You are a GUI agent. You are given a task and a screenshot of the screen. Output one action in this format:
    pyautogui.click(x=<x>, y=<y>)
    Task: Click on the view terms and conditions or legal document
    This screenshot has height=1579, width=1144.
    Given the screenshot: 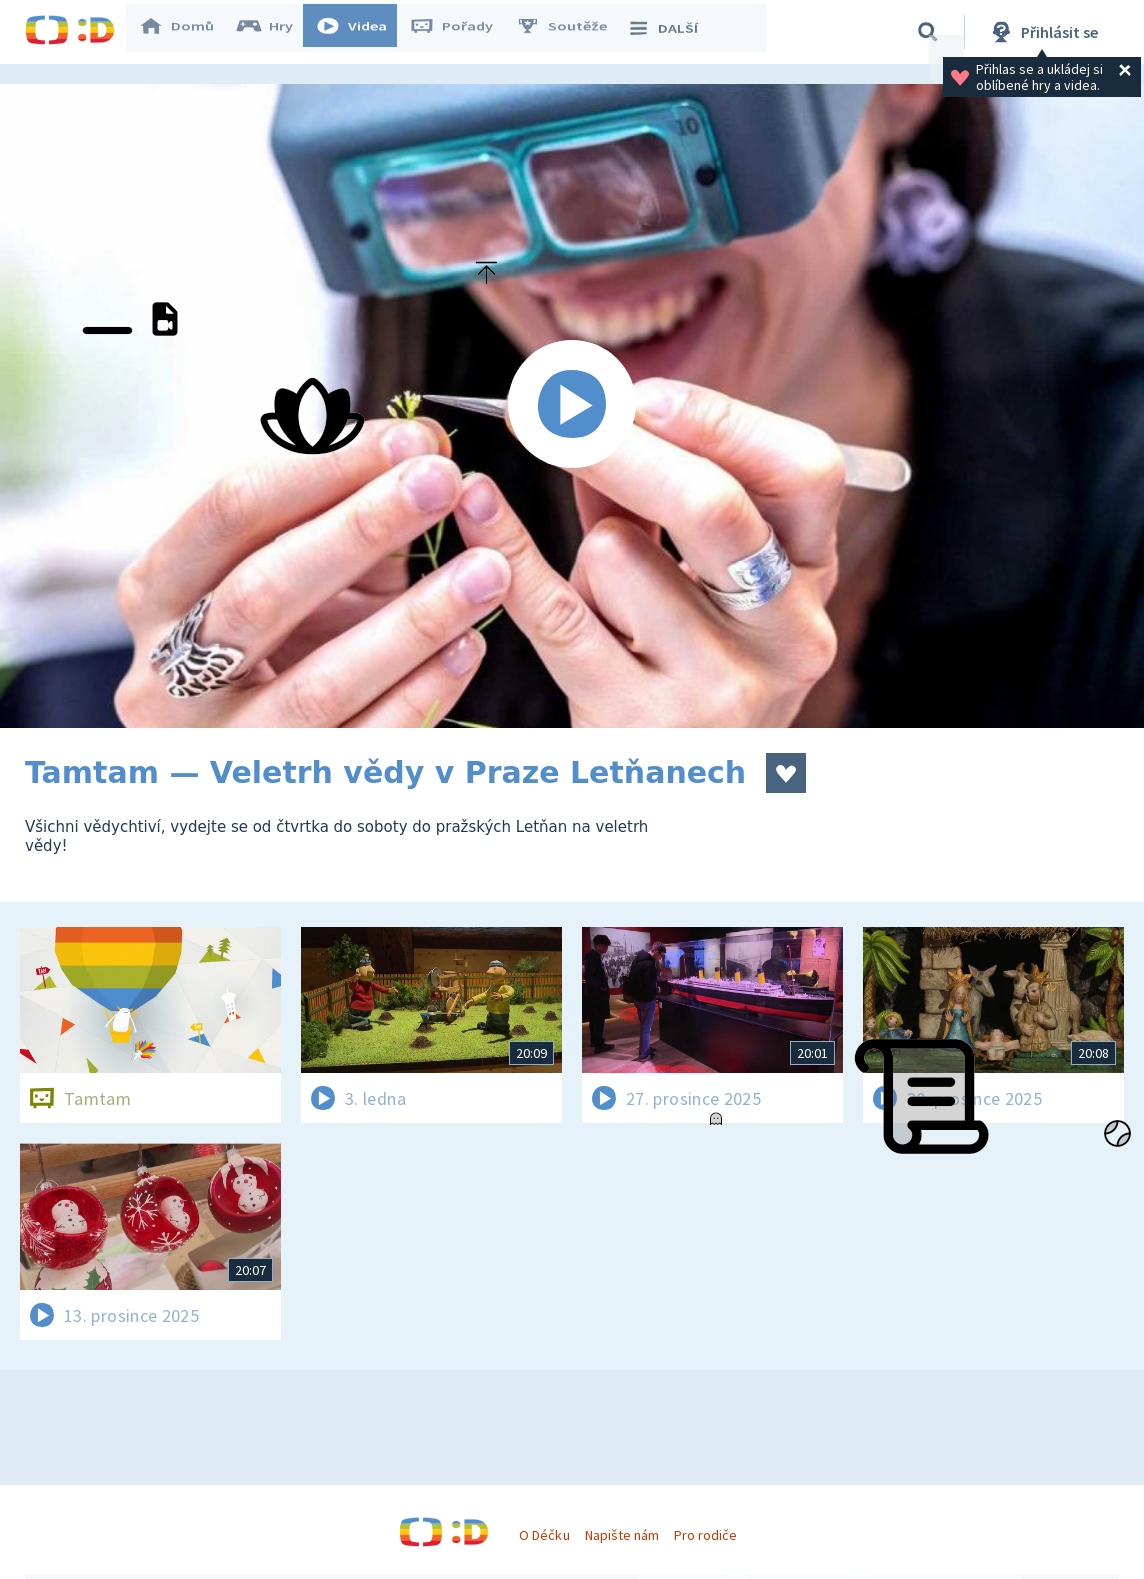 What is the action you would take?
    pyautogui.click(x=926, y=1096)
    